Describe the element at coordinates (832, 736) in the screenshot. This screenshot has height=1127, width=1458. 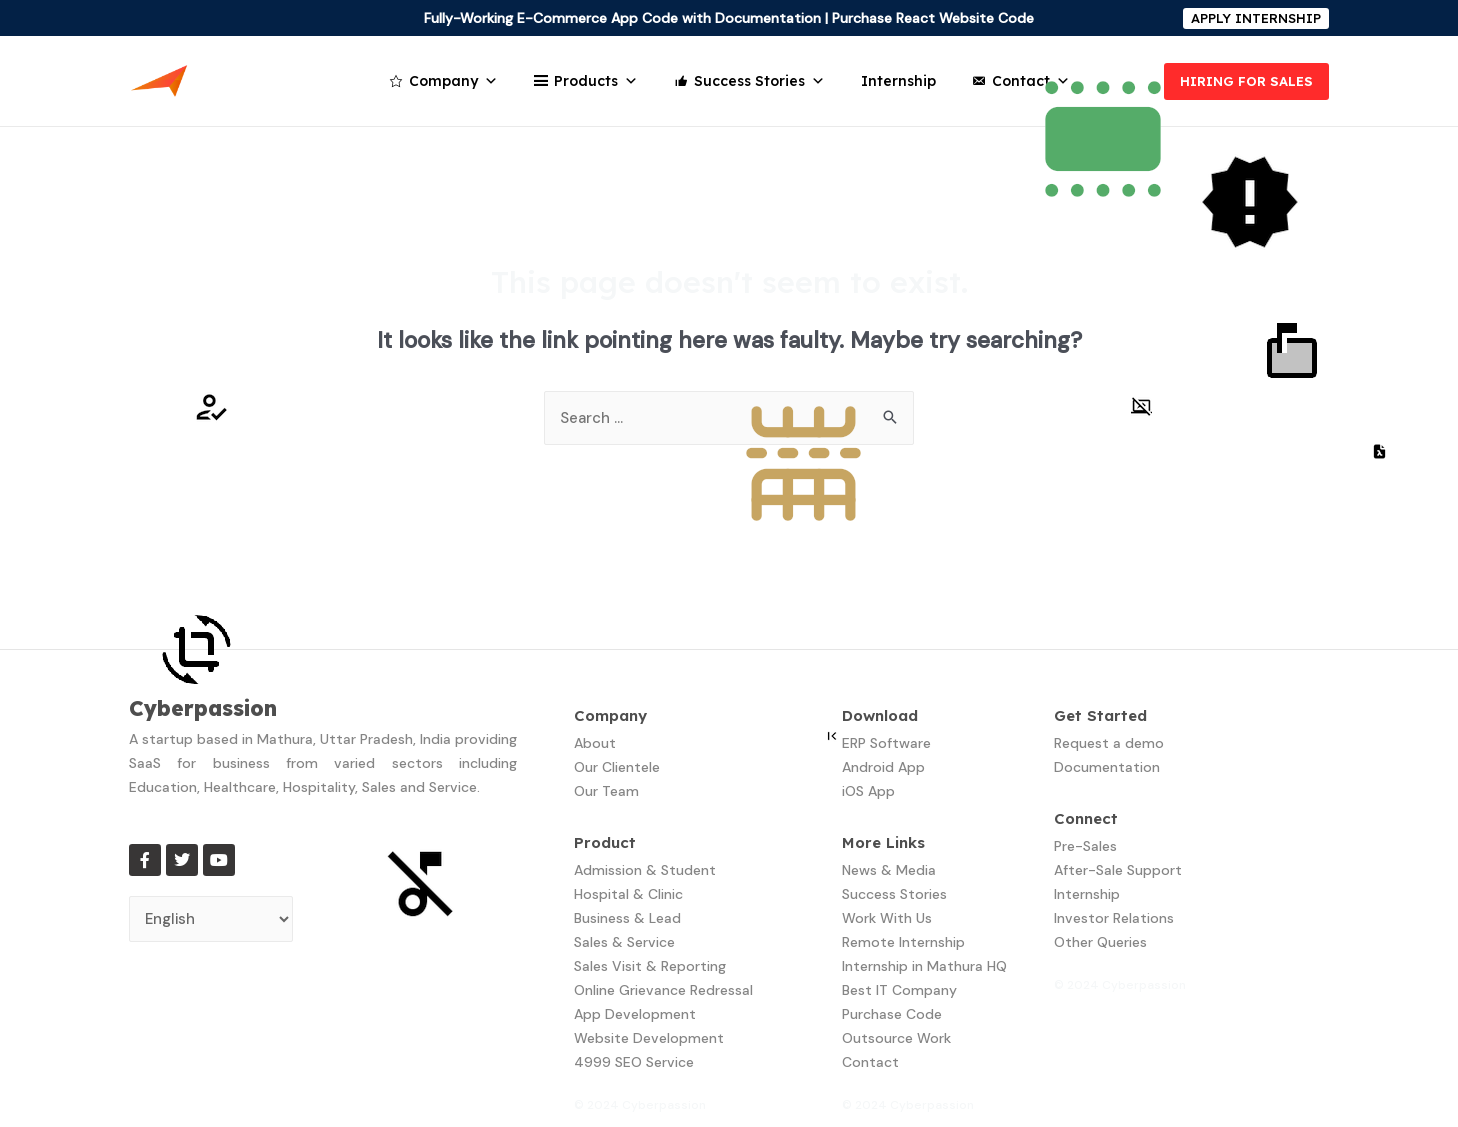
I see `go to first page` at that location.